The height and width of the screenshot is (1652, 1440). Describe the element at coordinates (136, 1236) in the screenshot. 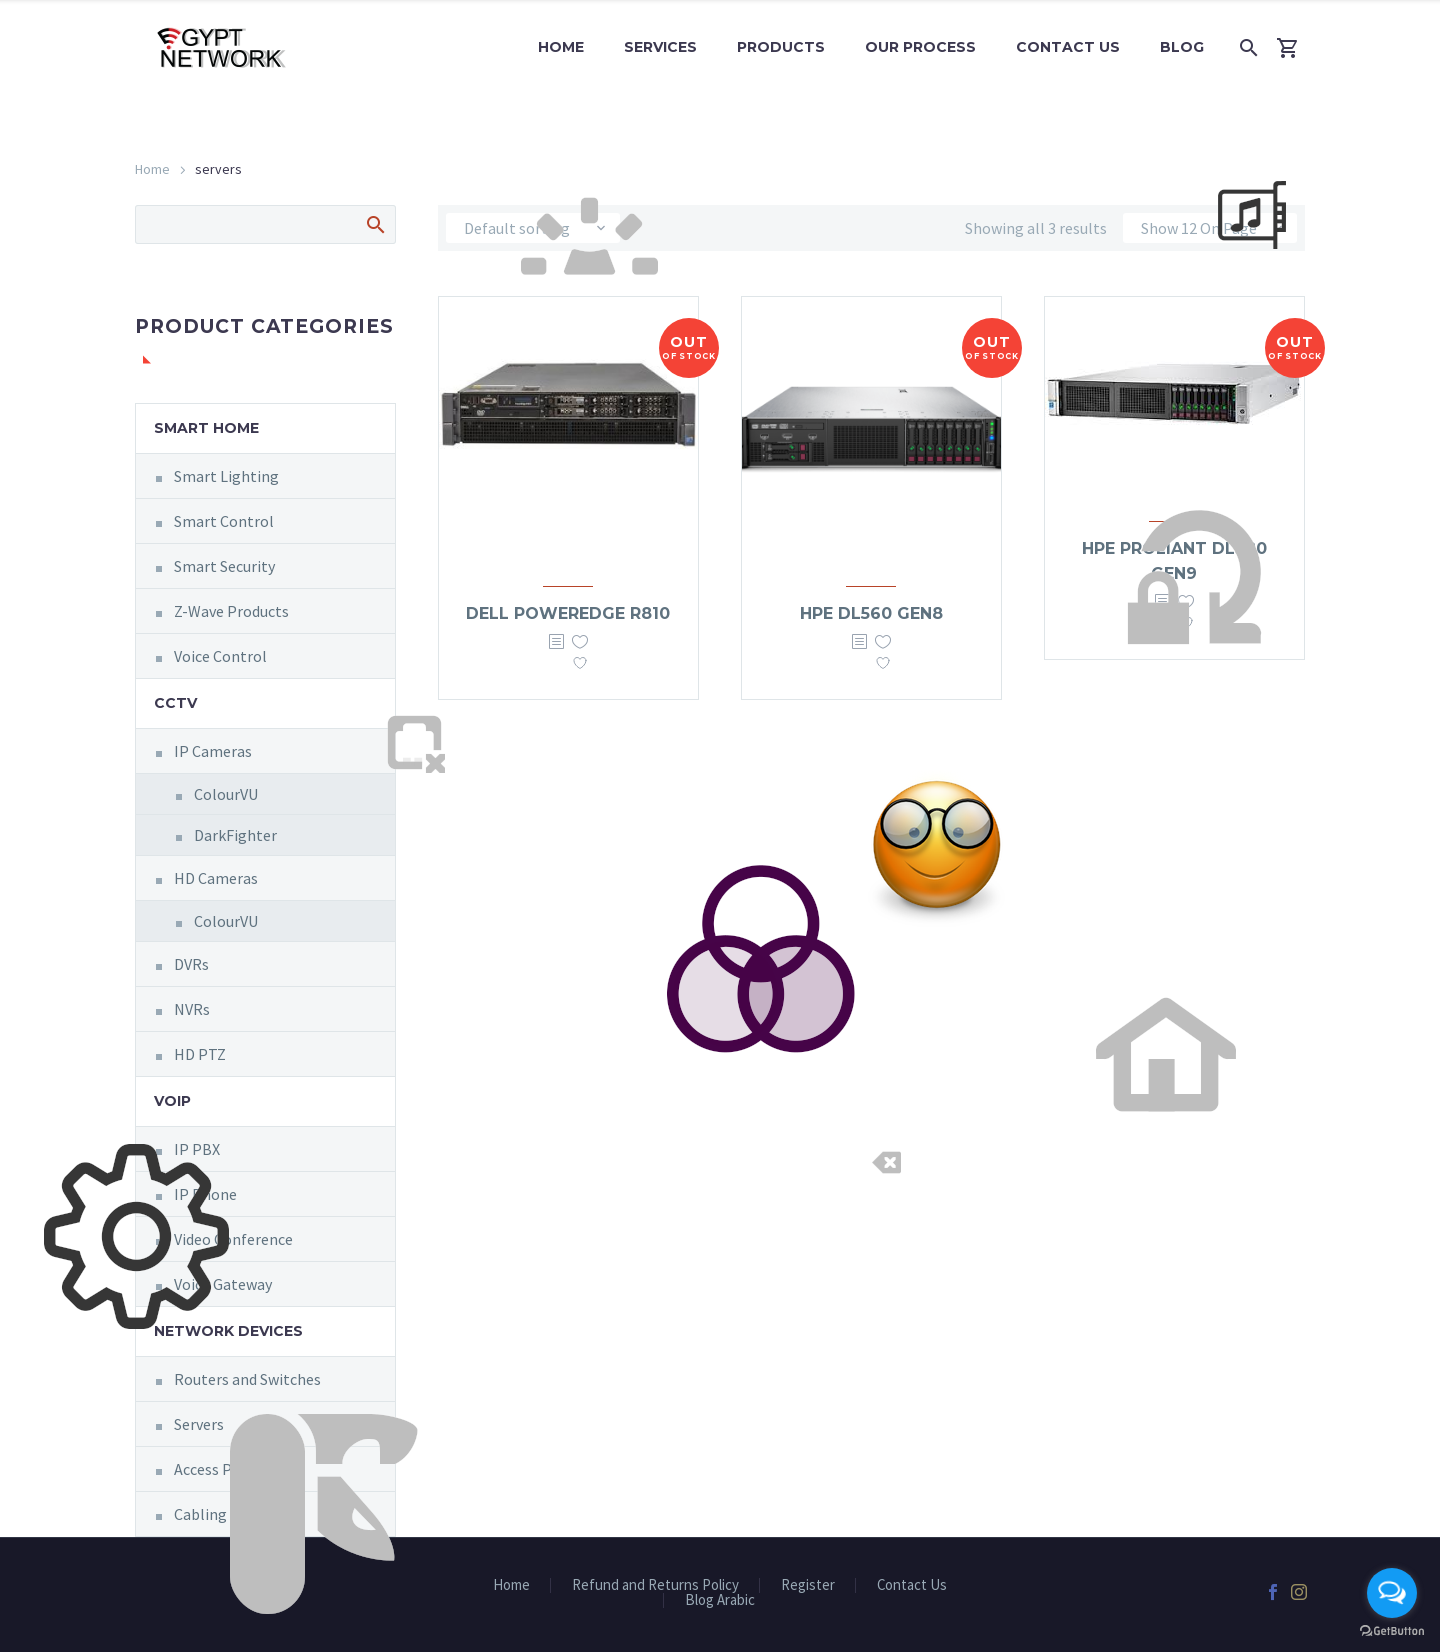

I see `access application settings or preferences` at that location.